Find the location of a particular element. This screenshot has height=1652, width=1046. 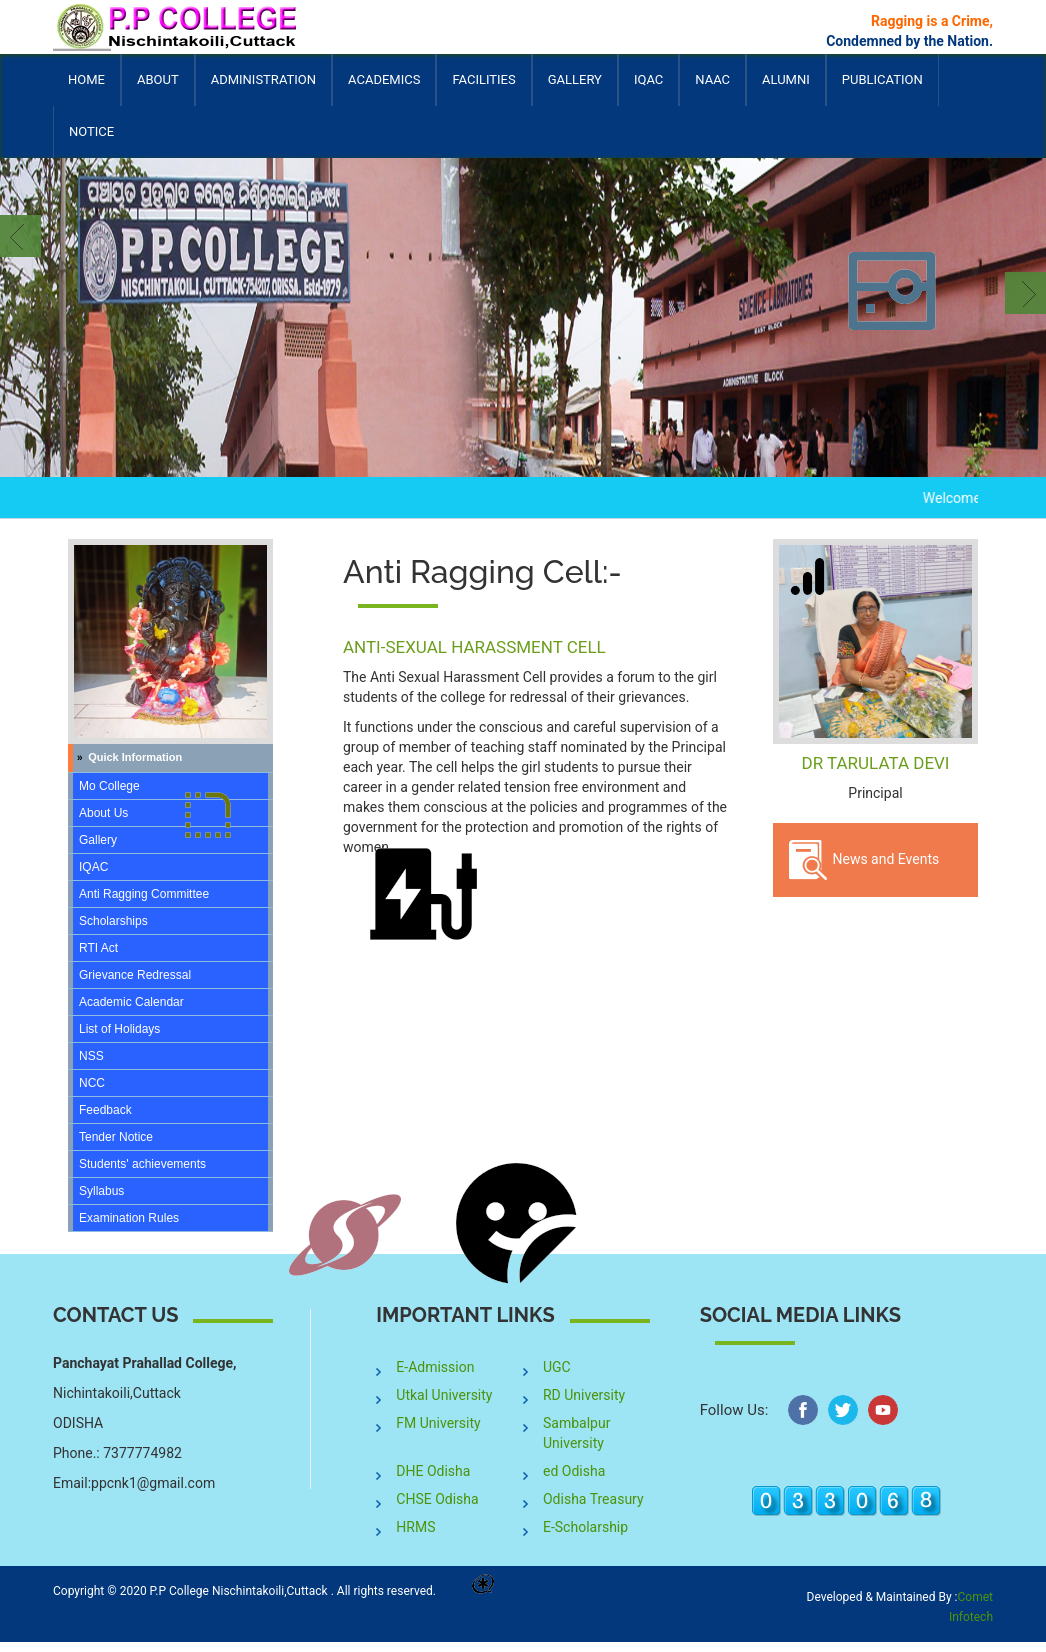

add a sticker to your message is located at coordinates (516, 1223).